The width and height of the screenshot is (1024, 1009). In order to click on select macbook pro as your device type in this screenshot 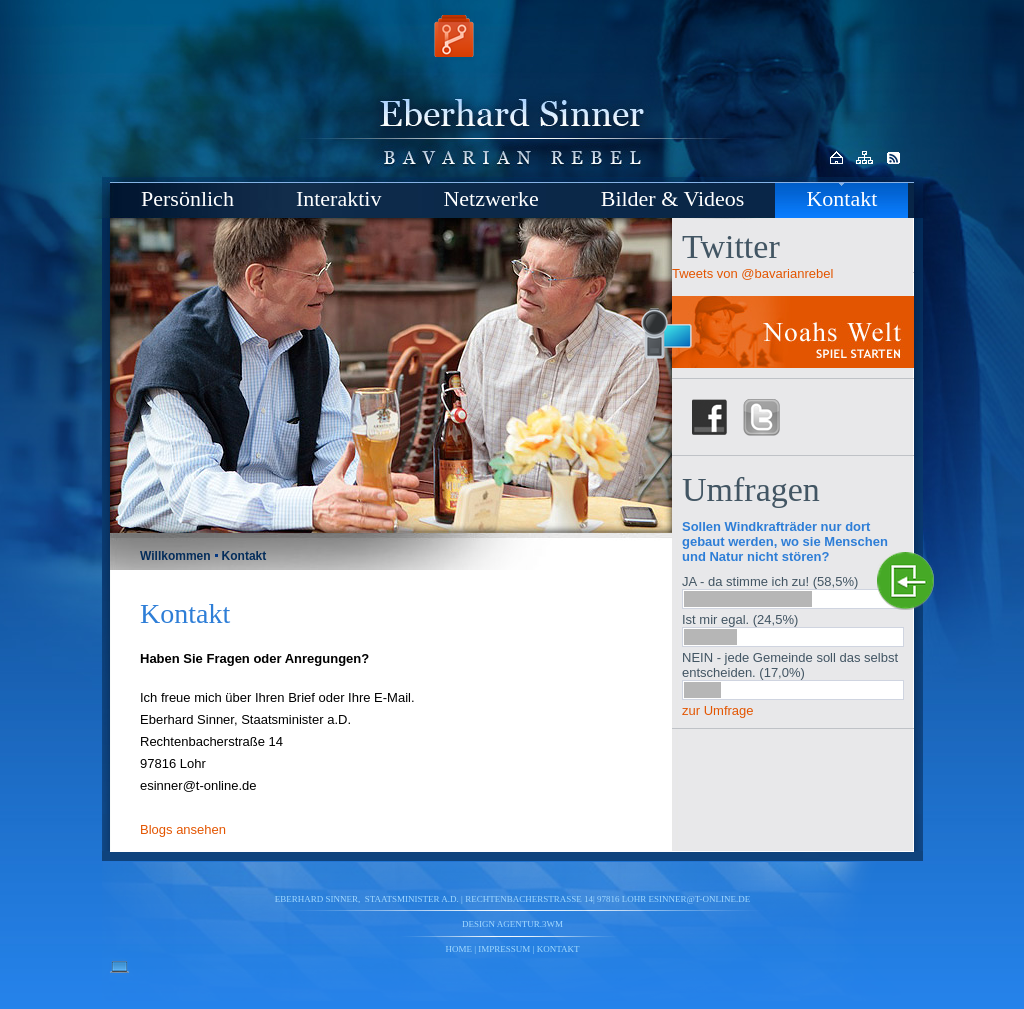, I will do `click(119, 966)`.